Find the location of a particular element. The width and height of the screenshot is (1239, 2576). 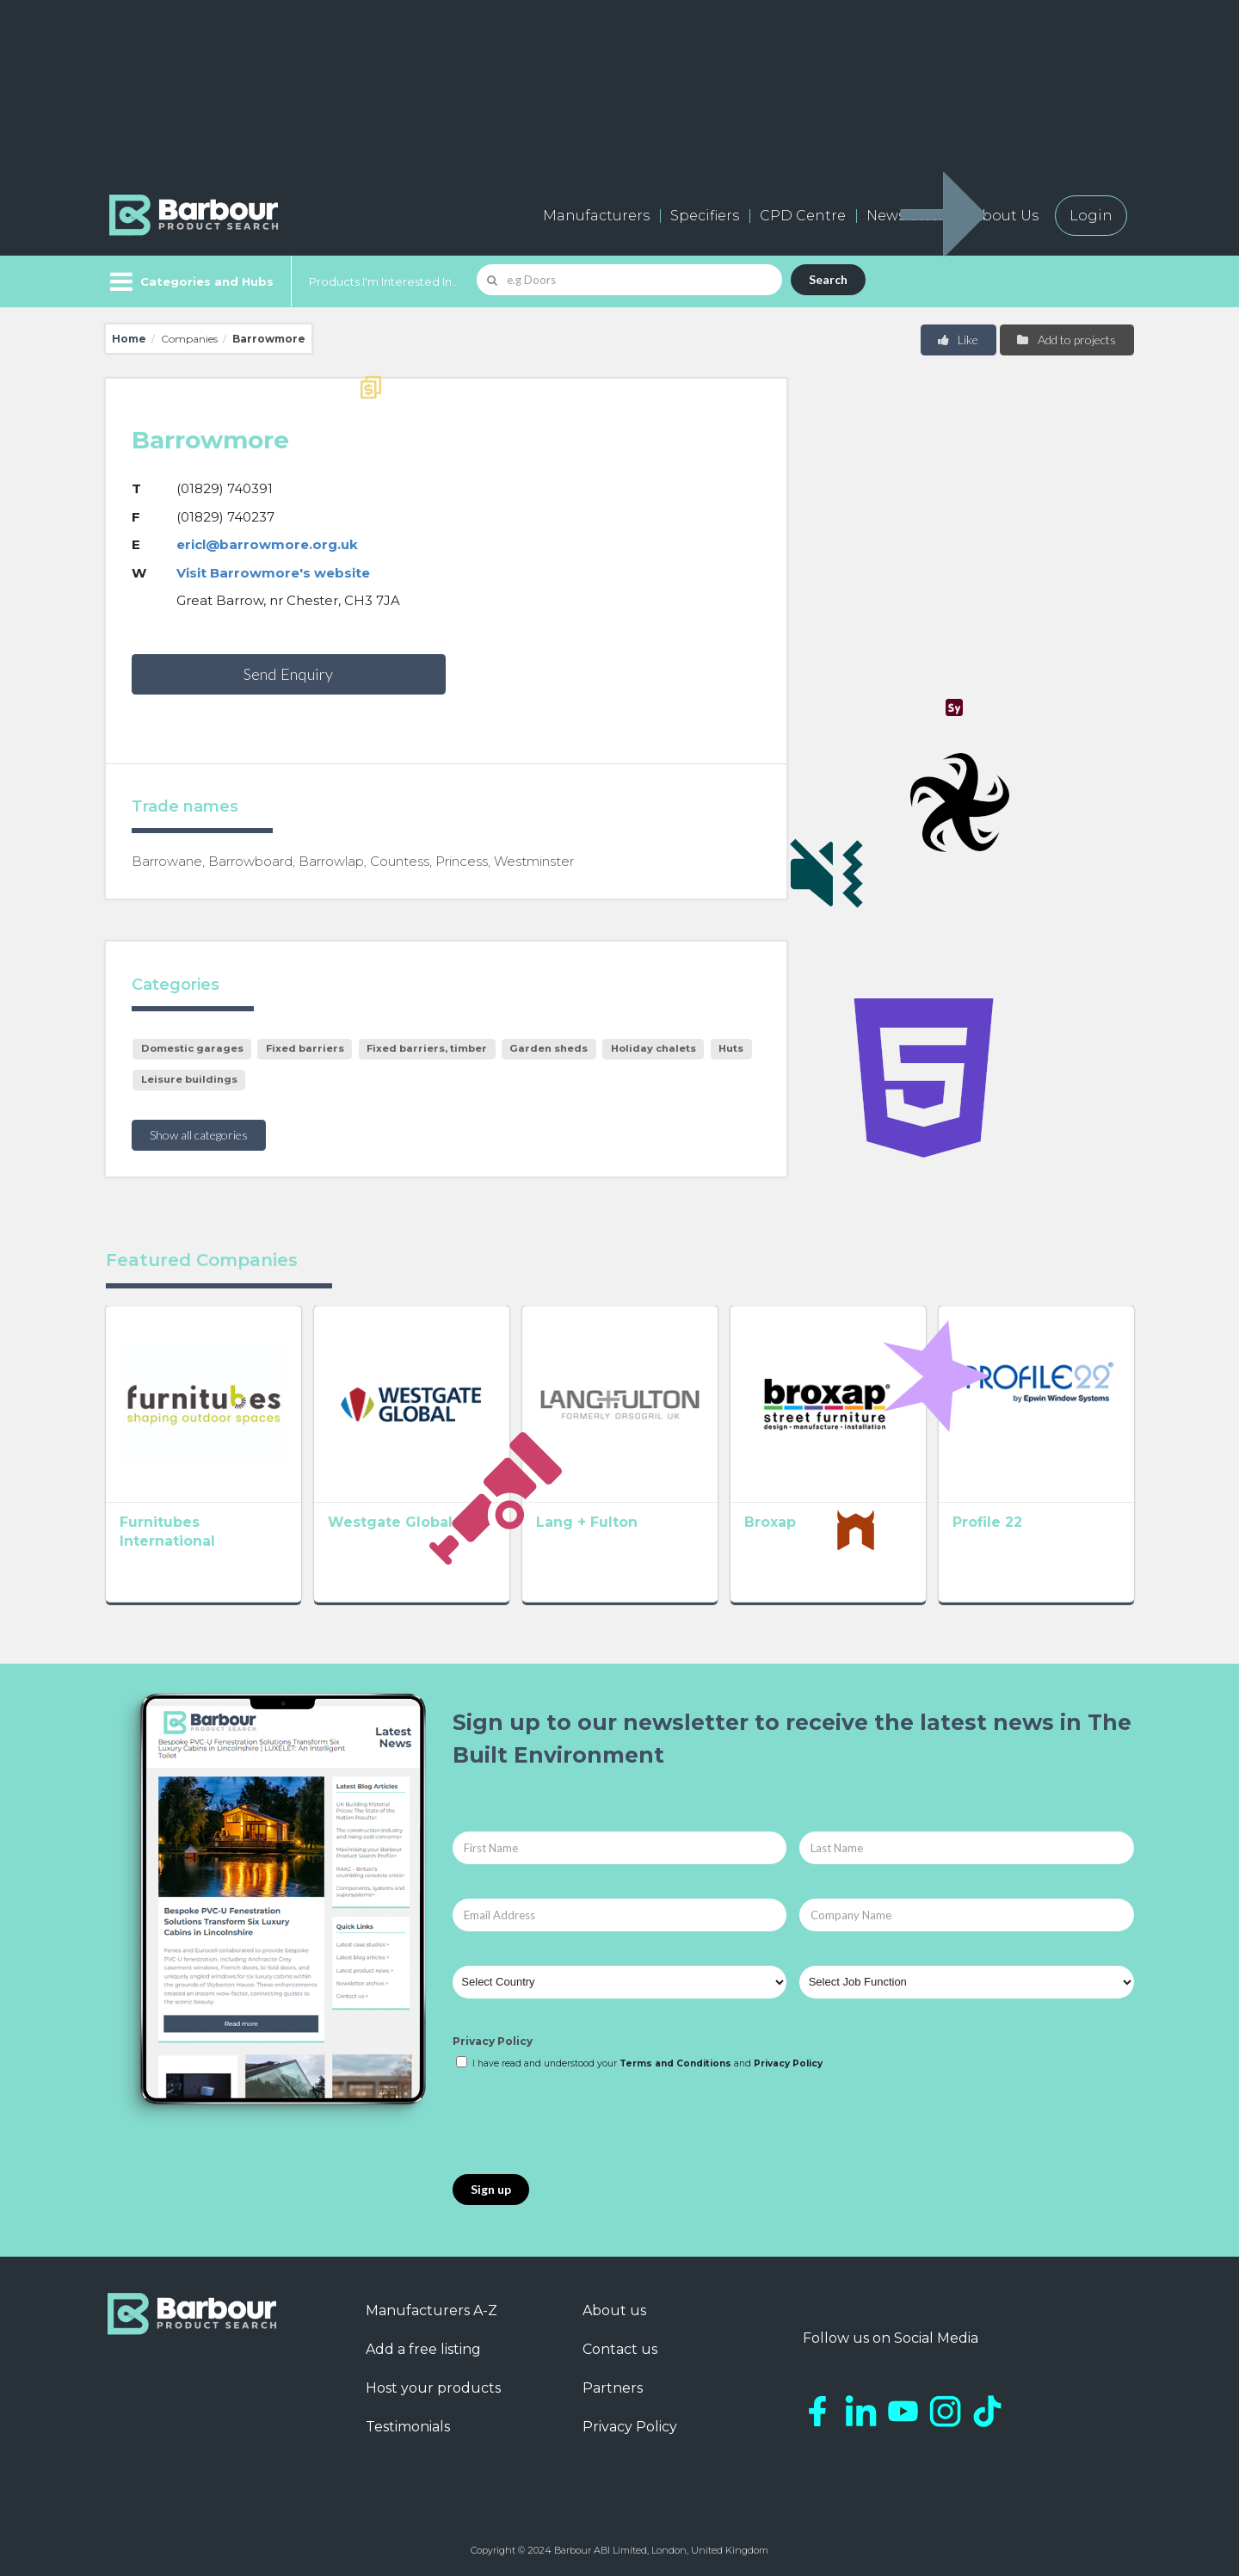

view currency or financial documents is located at coordinates (371, 387).